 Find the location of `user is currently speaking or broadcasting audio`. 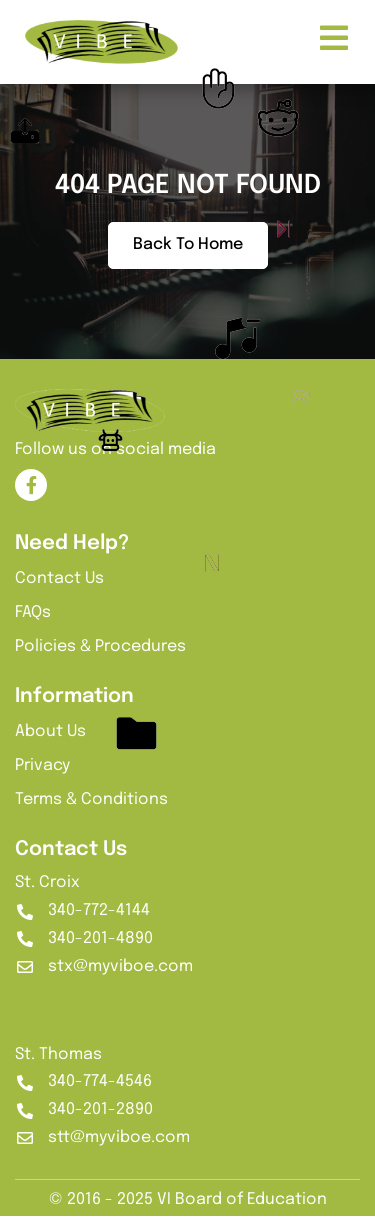

user is currently speaking or broadcasting audio is located at coordinates (301, 396).